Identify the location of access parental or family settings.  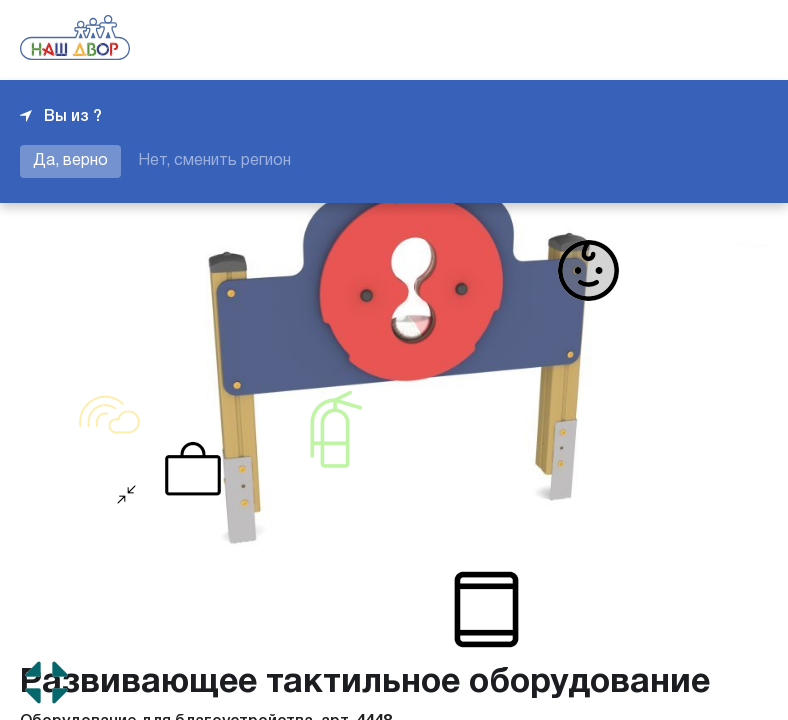
(588, 270).